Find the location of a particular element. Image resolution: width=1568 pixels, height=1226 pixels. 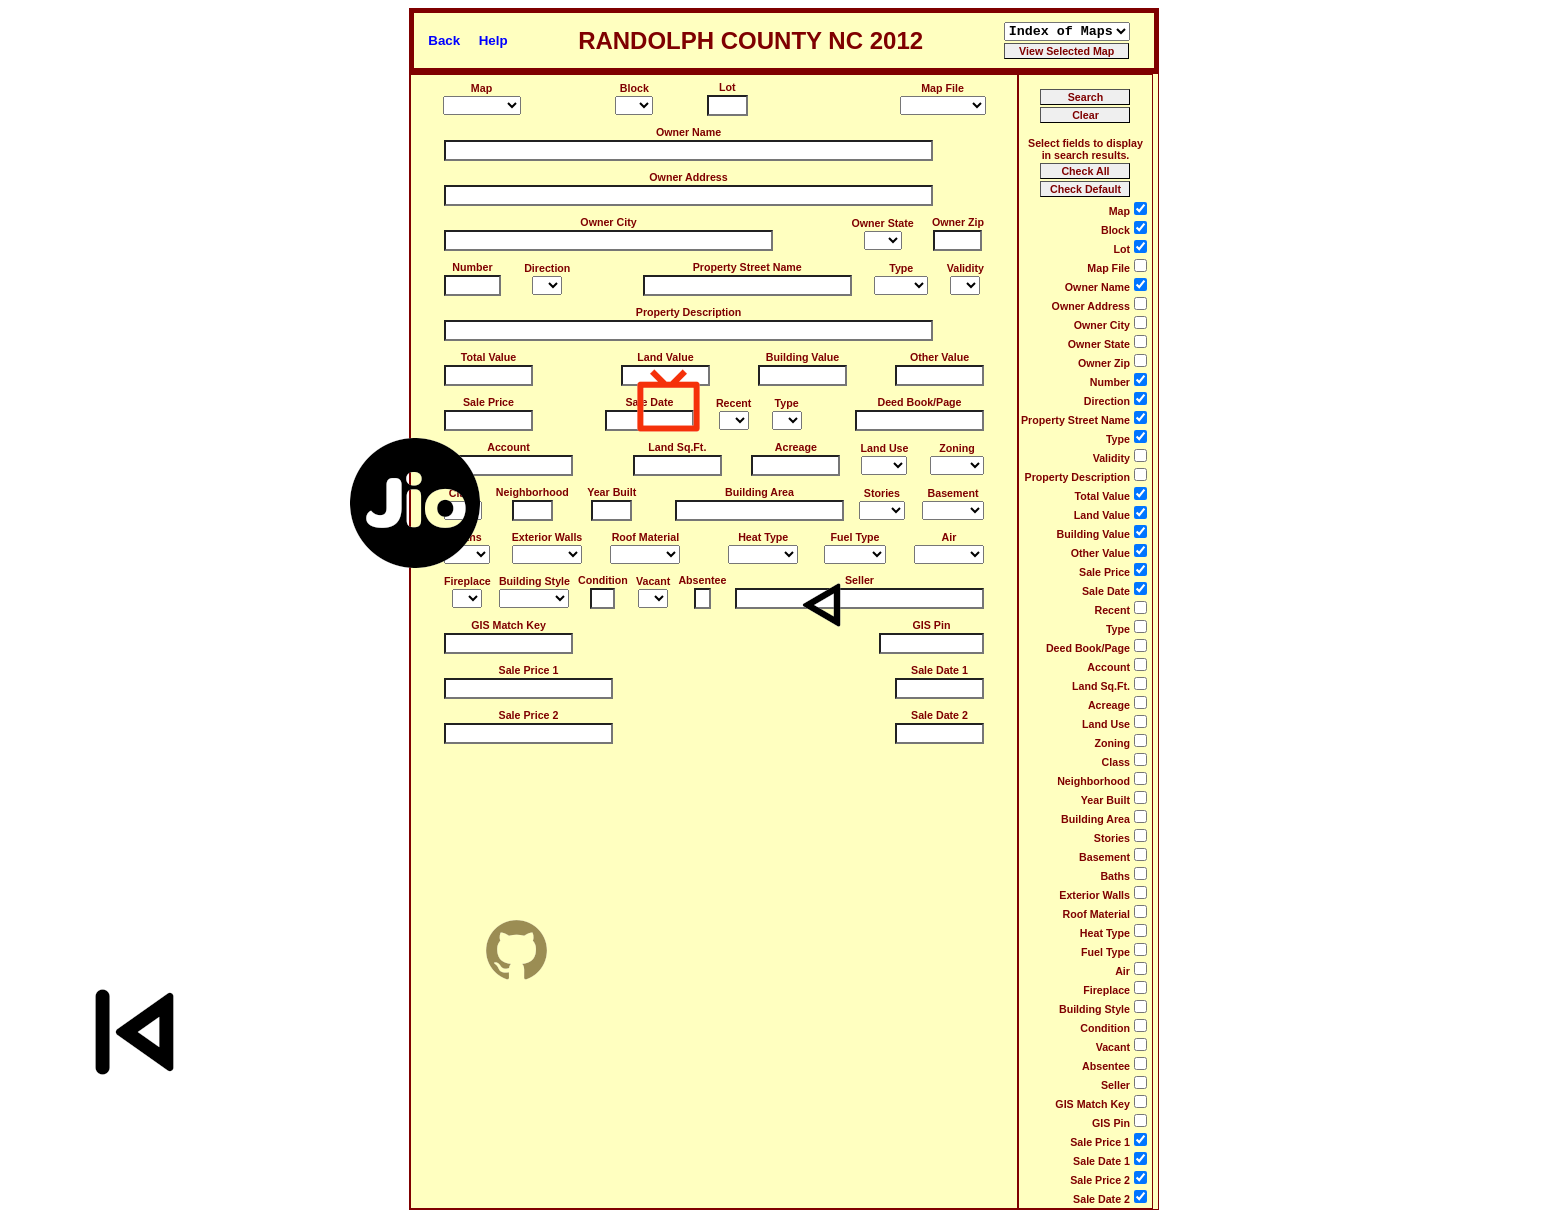

view project on GitHub is located at coordinates (516, 950).